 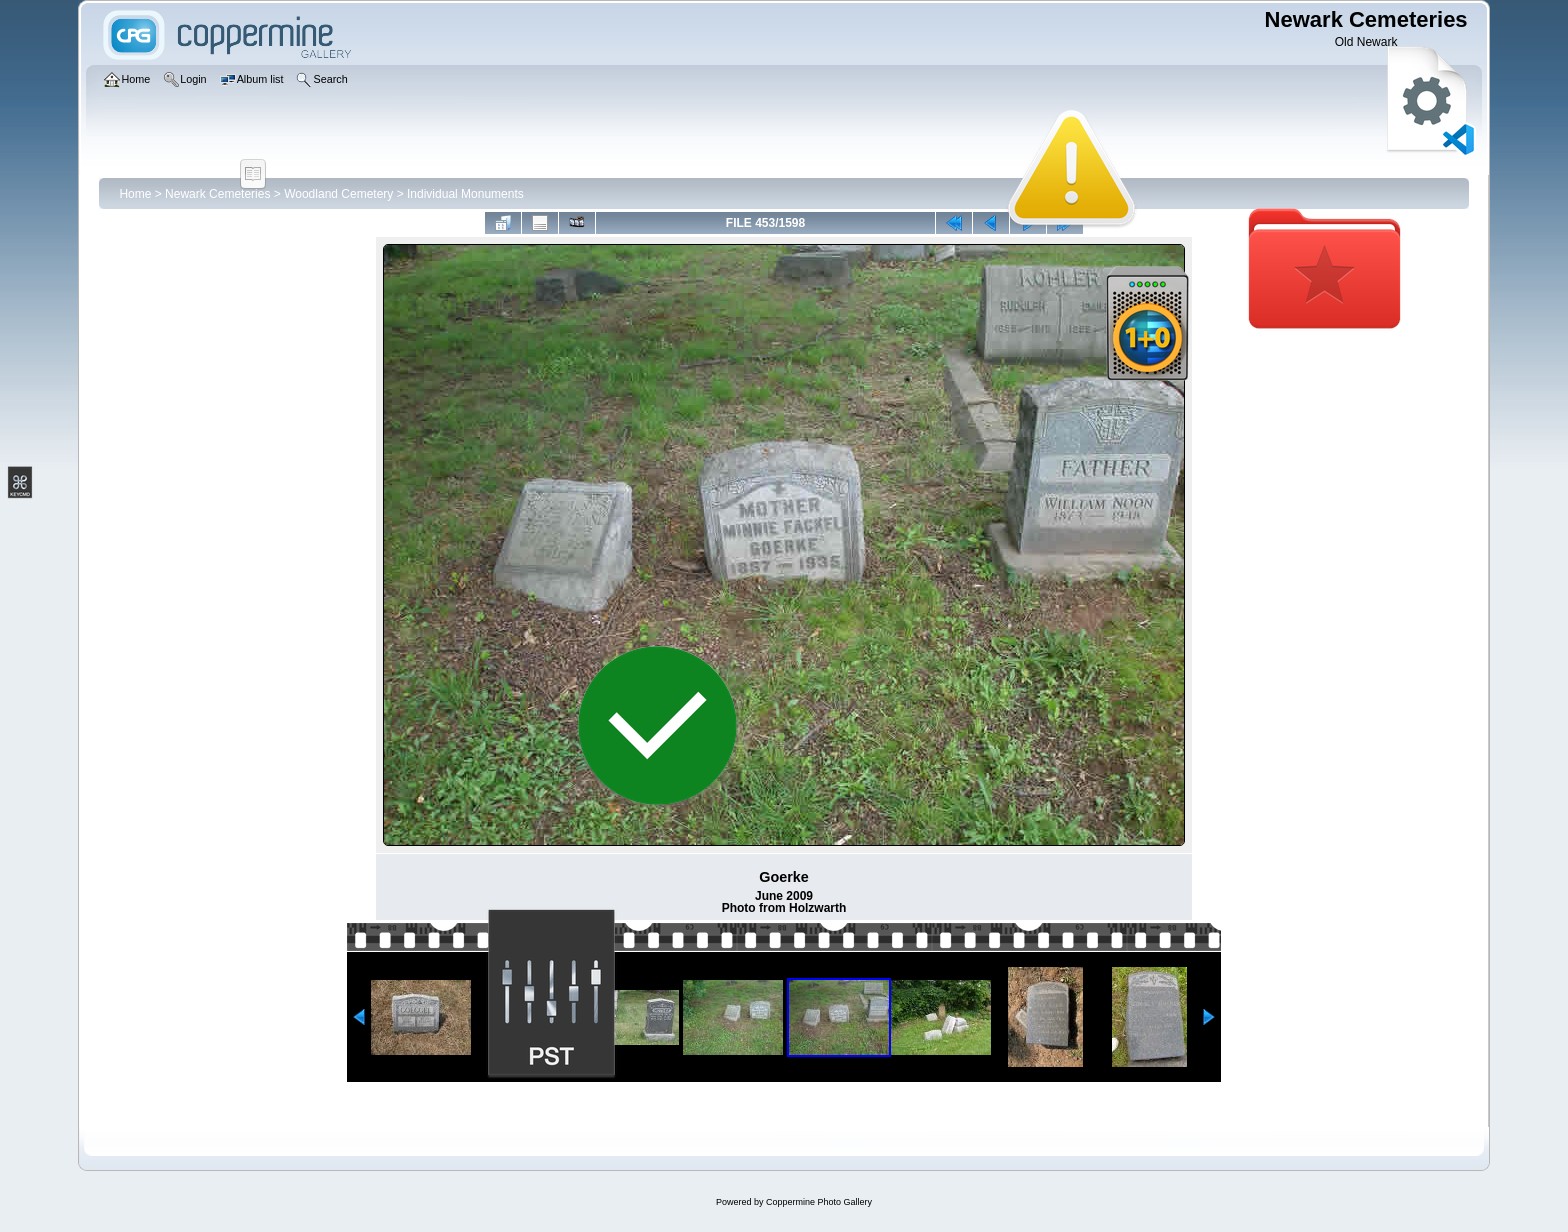 What do you see at coordinates (657, 725) in the screenshot?
I see `indicates file is fully synced with Insync cloud storage` at bounding box center [657, 725].